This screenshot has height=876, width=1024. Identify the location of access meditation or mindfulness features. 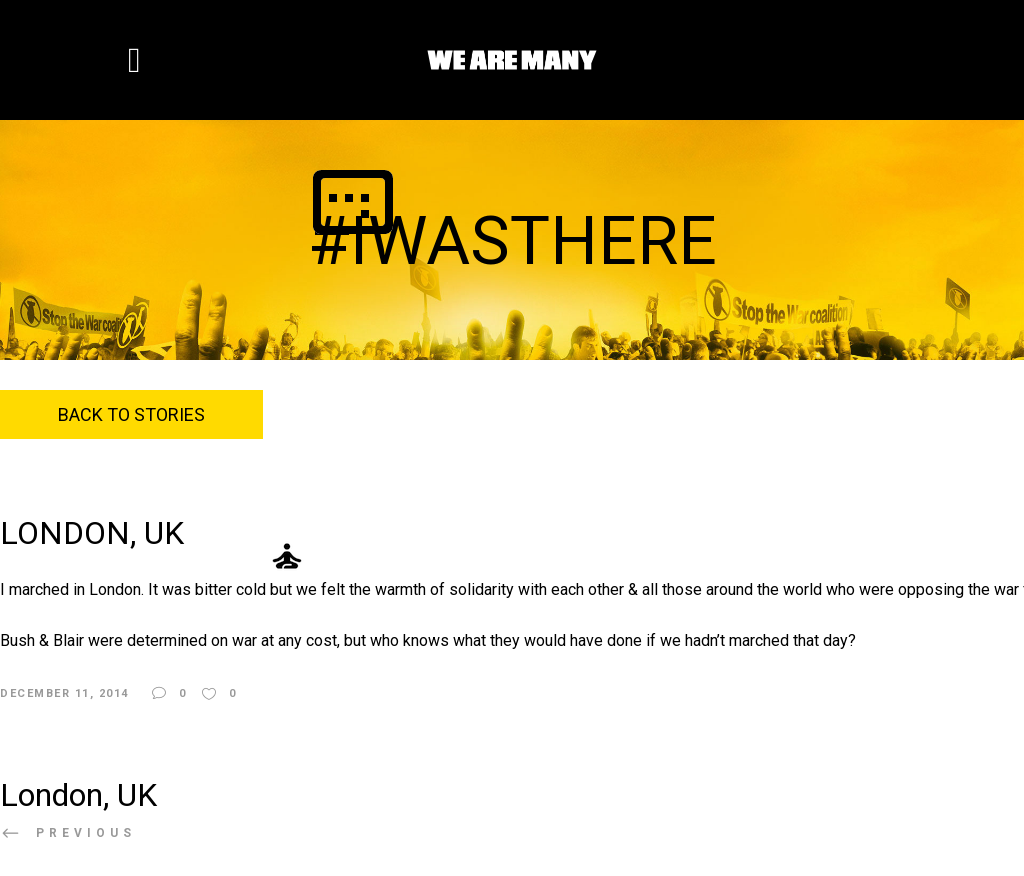
(287, 556).